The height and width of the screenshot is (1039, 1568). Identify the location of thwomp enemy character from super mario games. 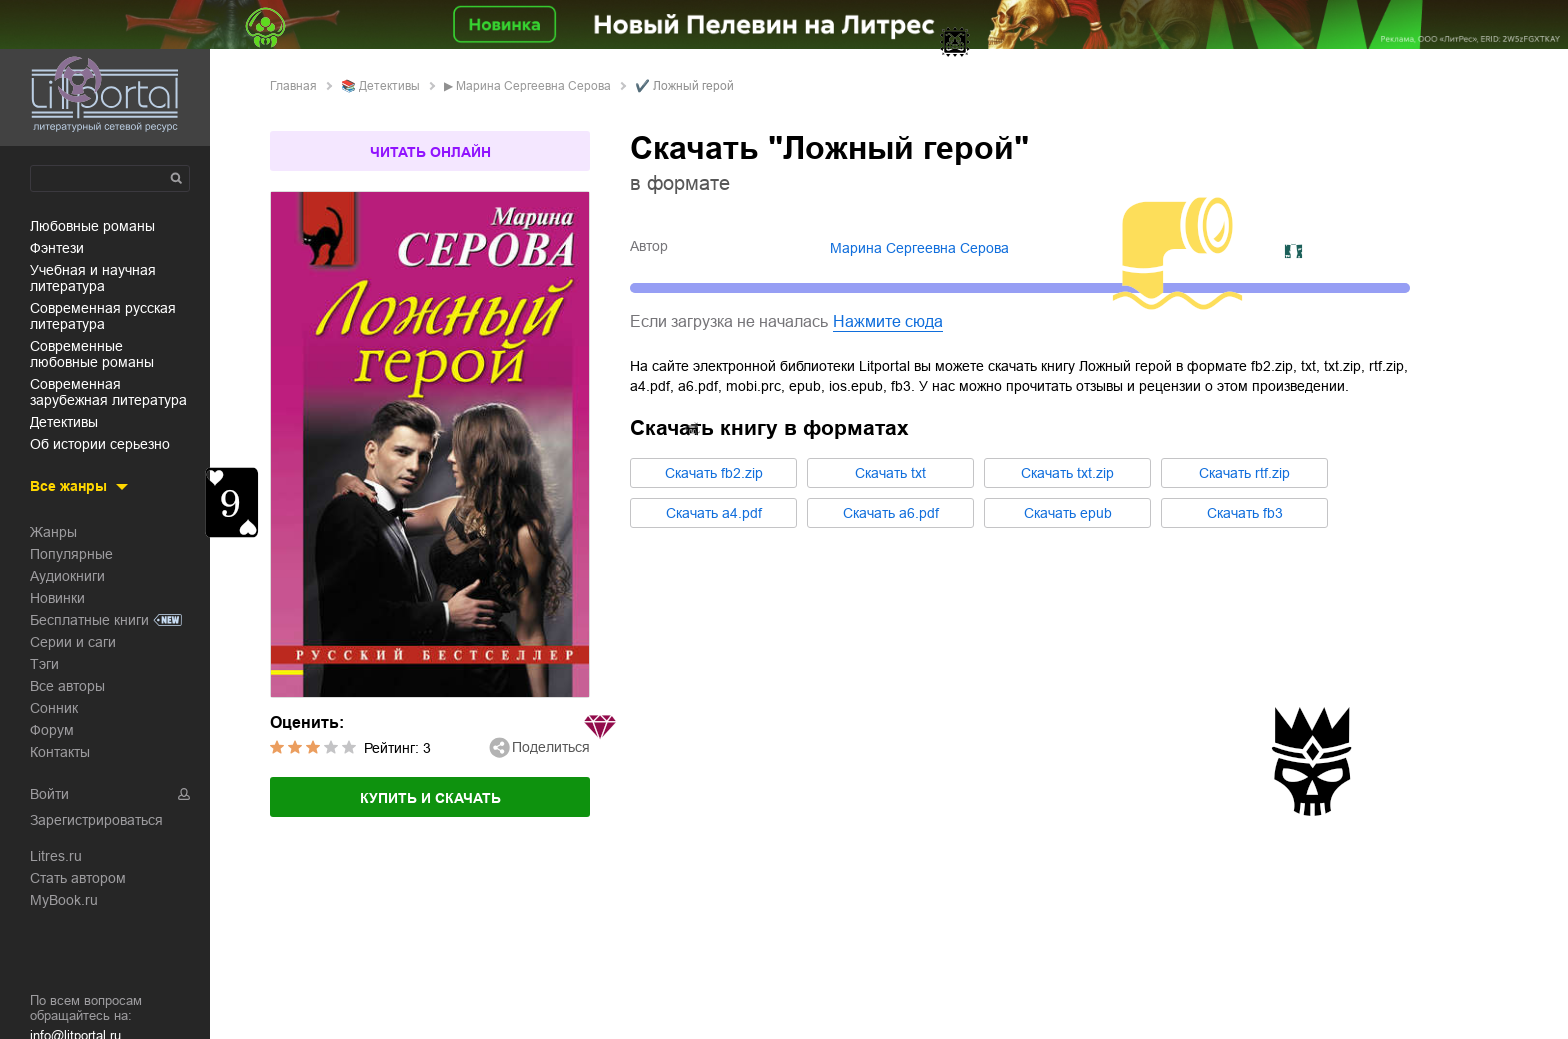
(955, 42).